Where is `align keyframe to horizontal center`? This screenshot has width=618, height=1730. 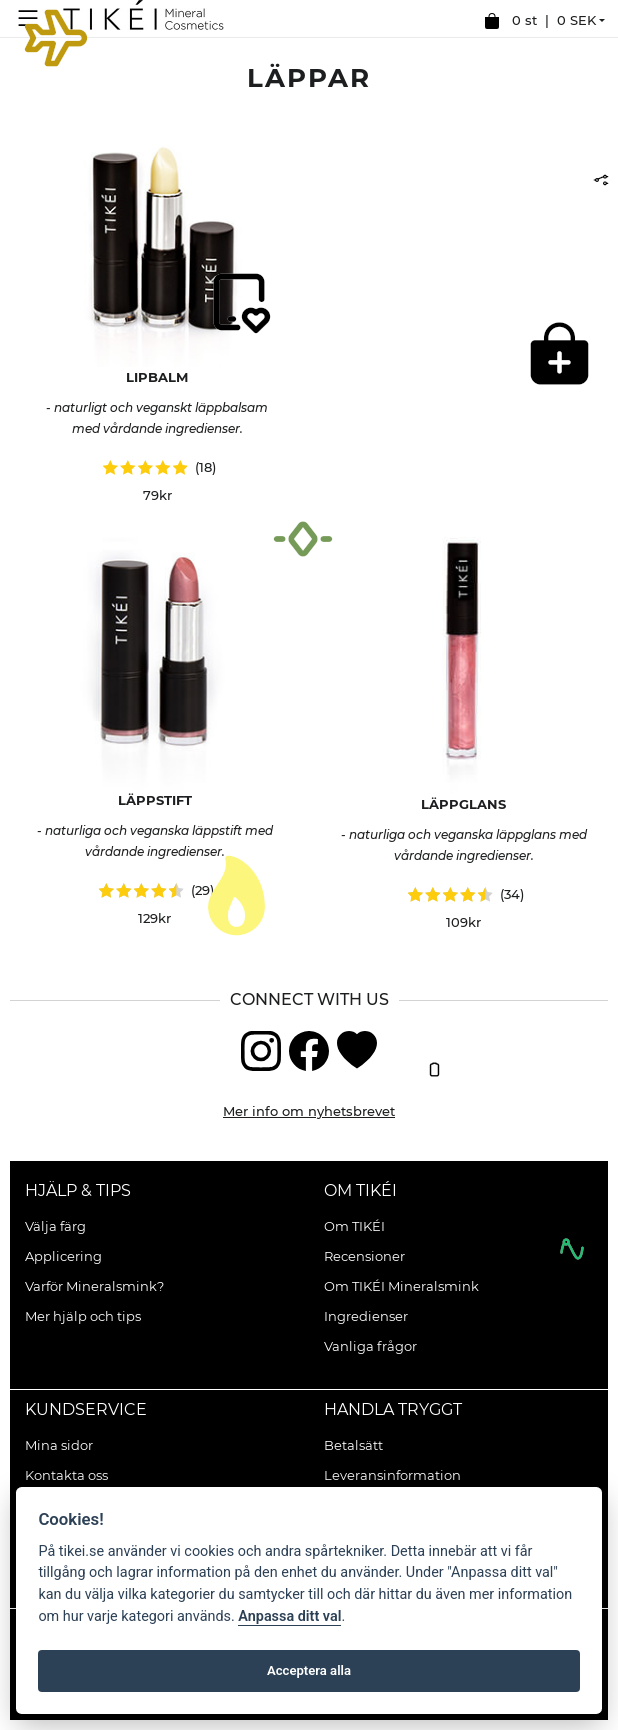 align keyframe to horizontal center is located at coordinates (303, 539).